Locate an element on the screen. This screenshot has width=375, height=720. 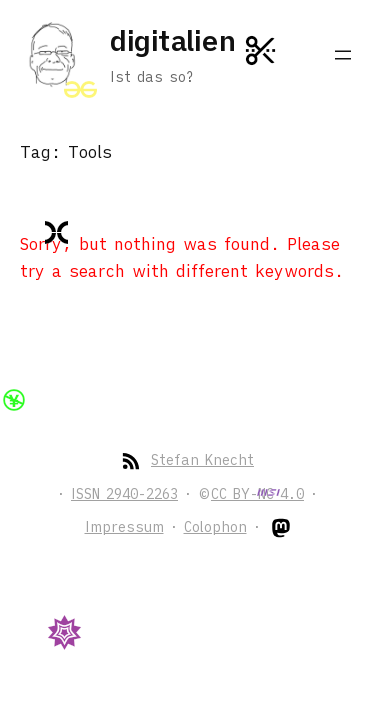
open wolfram mathematica application is located at coordinates (64, 632).